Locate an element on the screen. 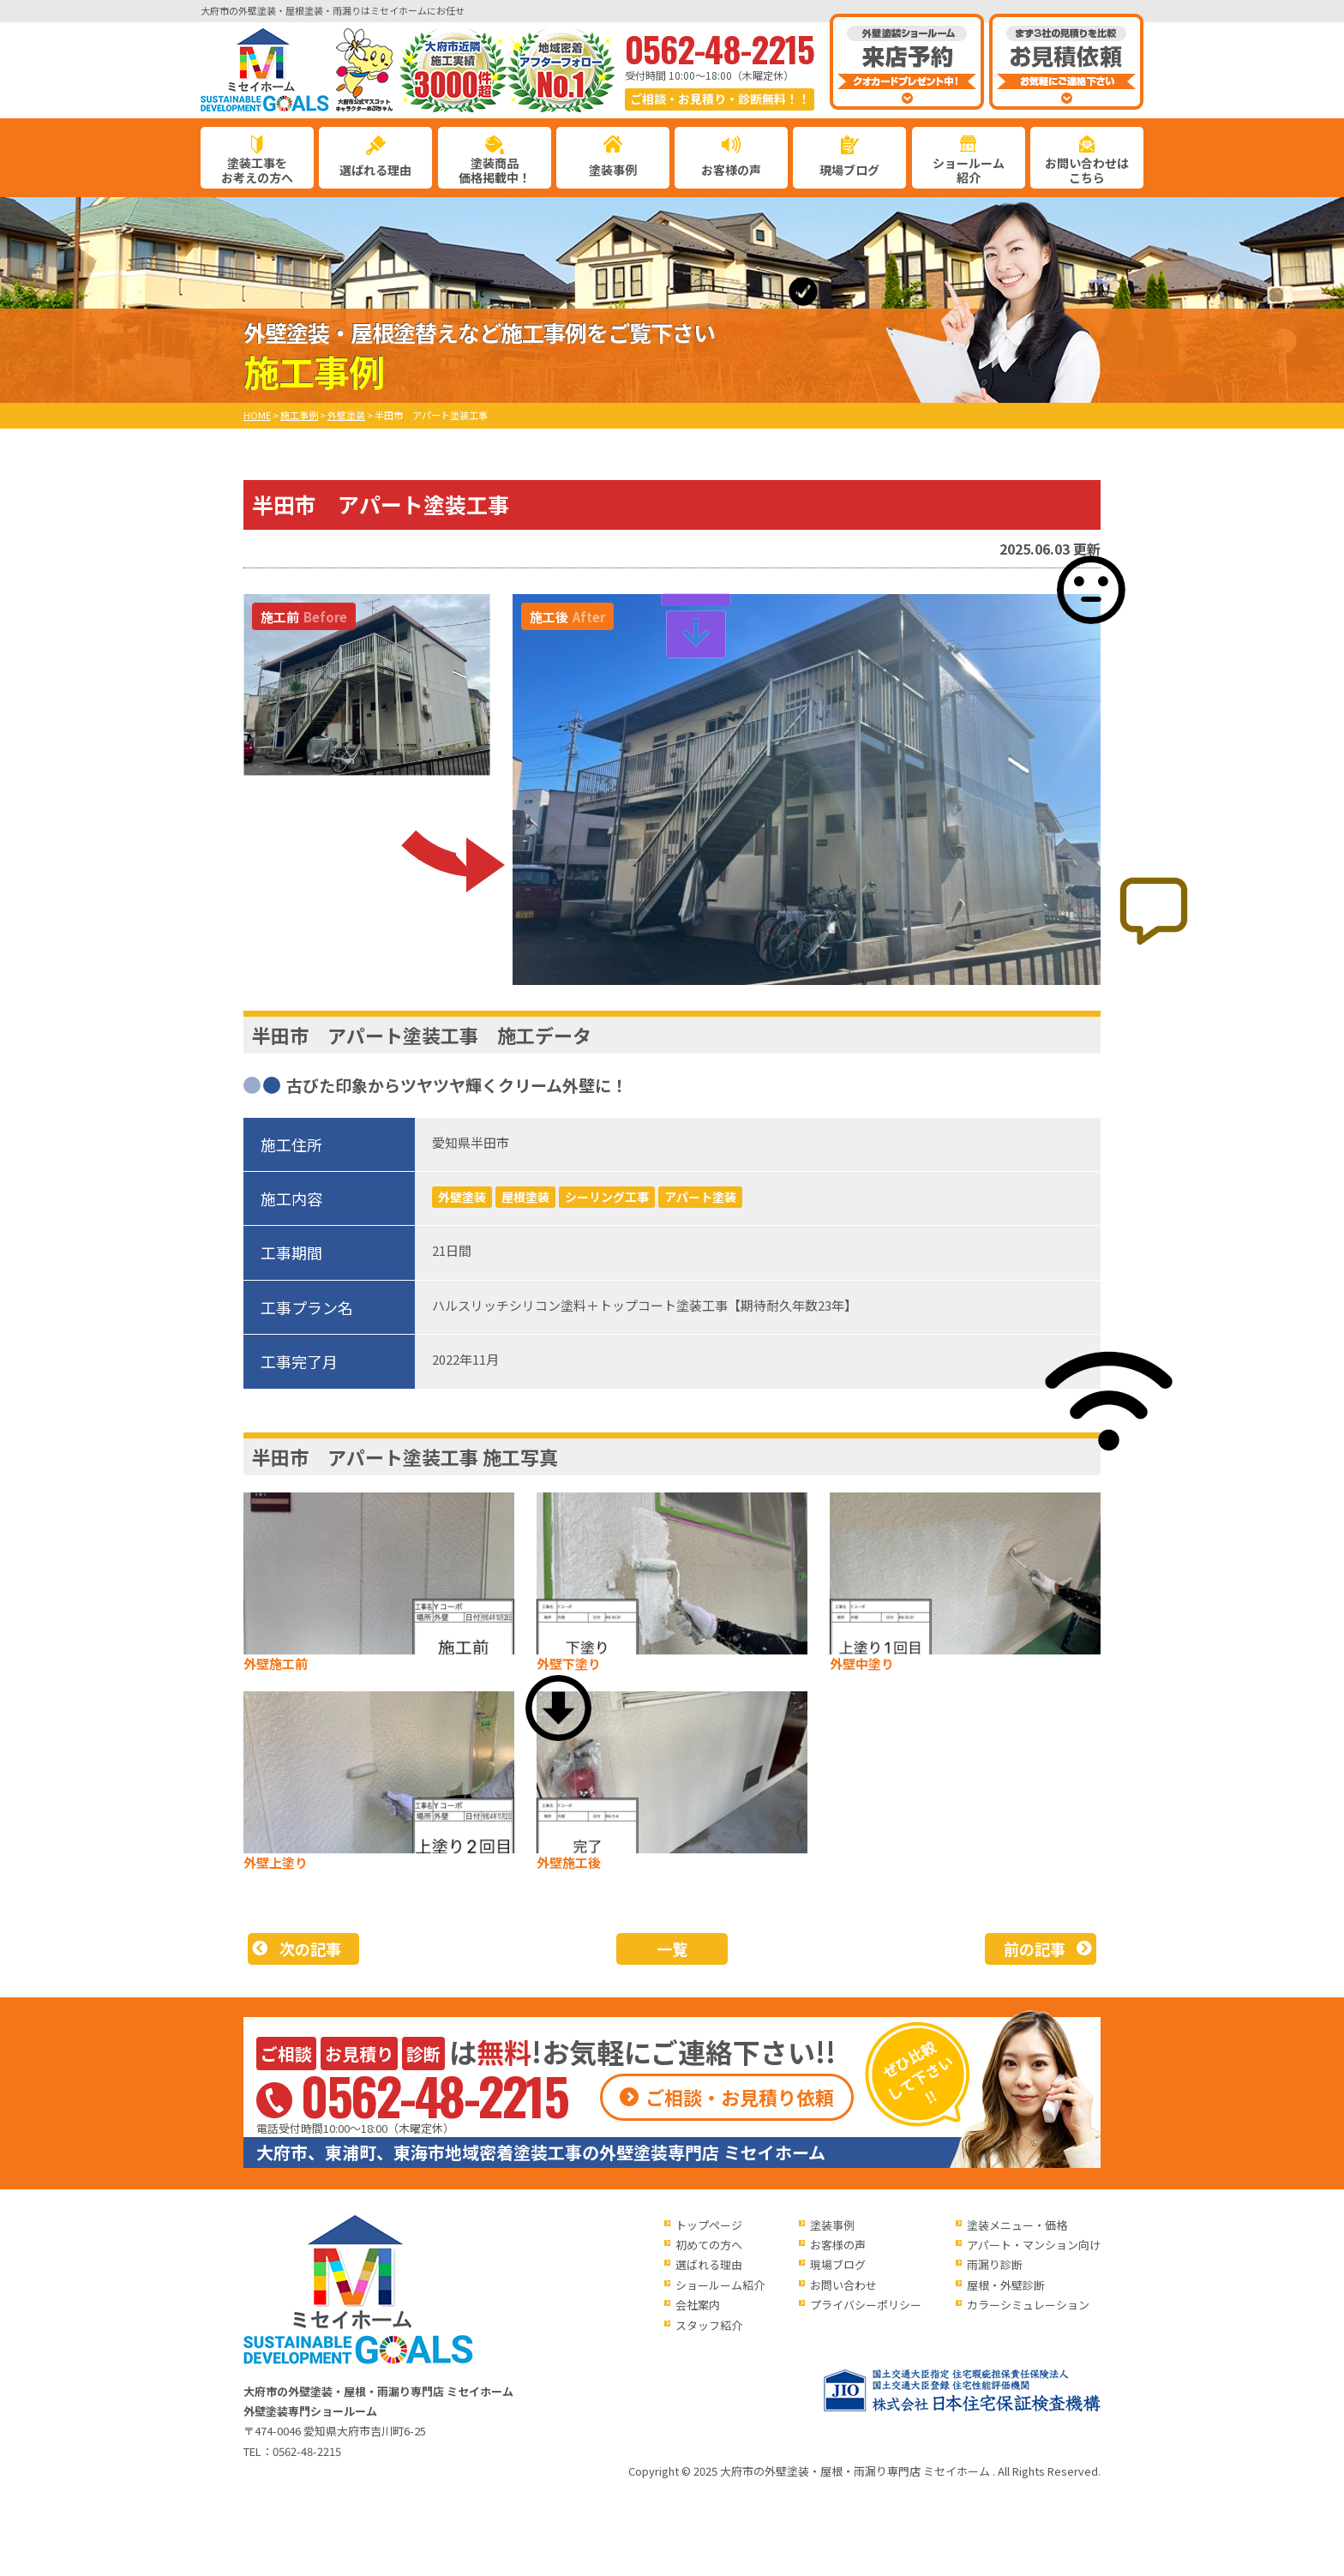  open chat or messaging is located at coordinates (1154, 907).